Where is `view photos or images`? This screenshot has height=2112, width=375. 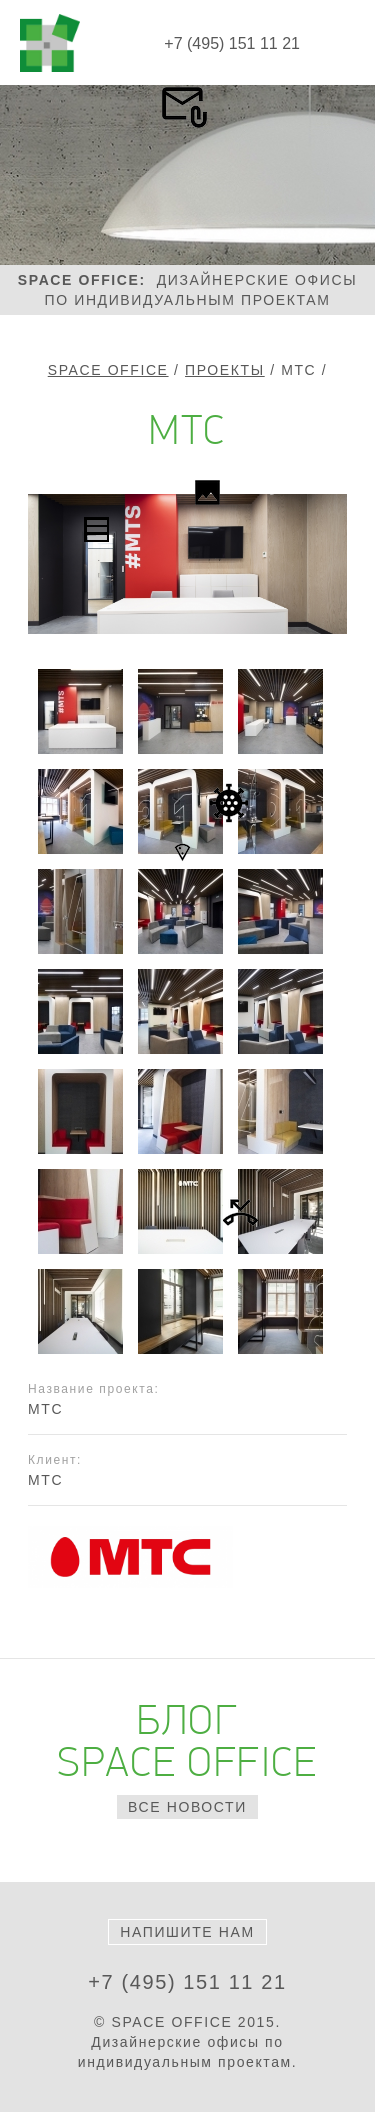
view photos or images is located at coordinates (207, 492).